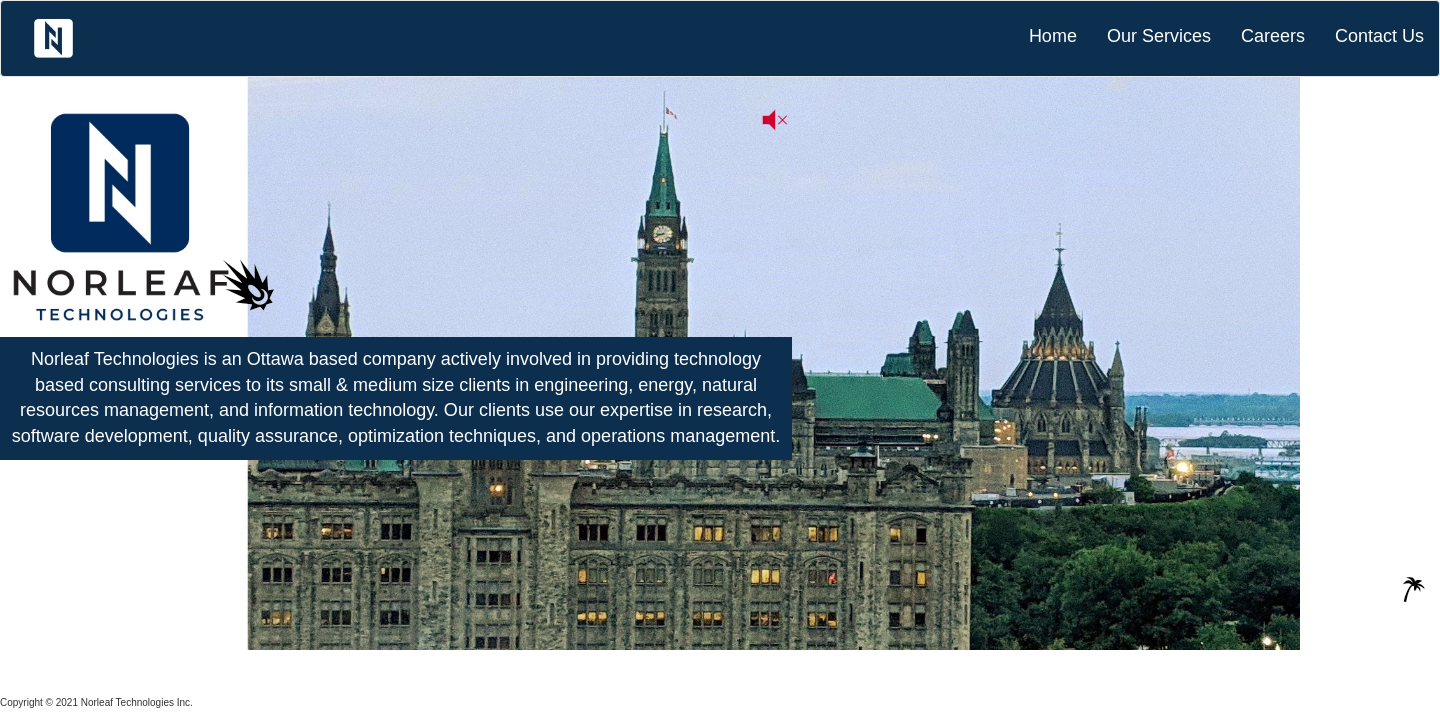 This screenshot has height=720, width=1440. I want to click on mute audio or sound, so click(774, 120).